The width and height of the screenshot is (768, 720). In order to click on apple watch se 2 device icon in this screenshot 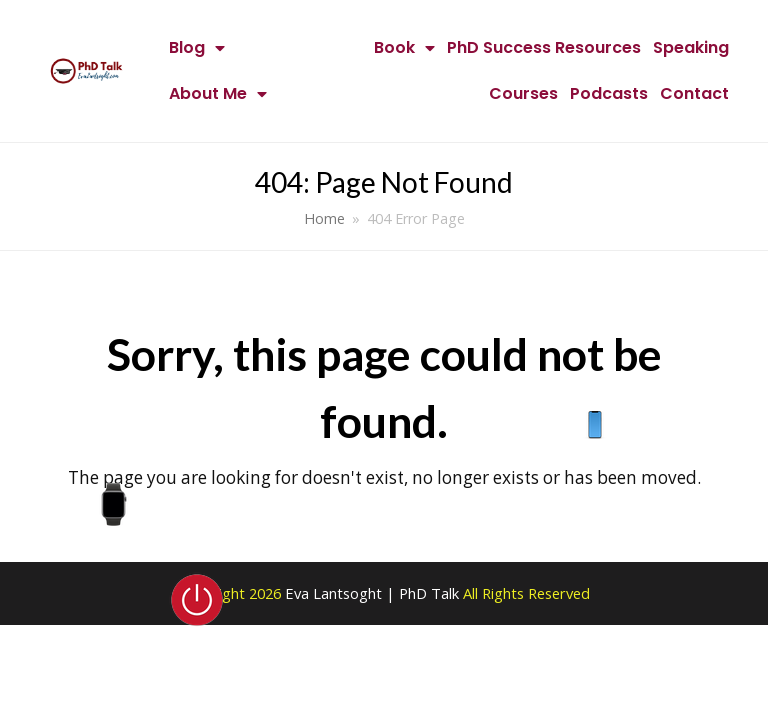, I will do `click(113, 504)`.